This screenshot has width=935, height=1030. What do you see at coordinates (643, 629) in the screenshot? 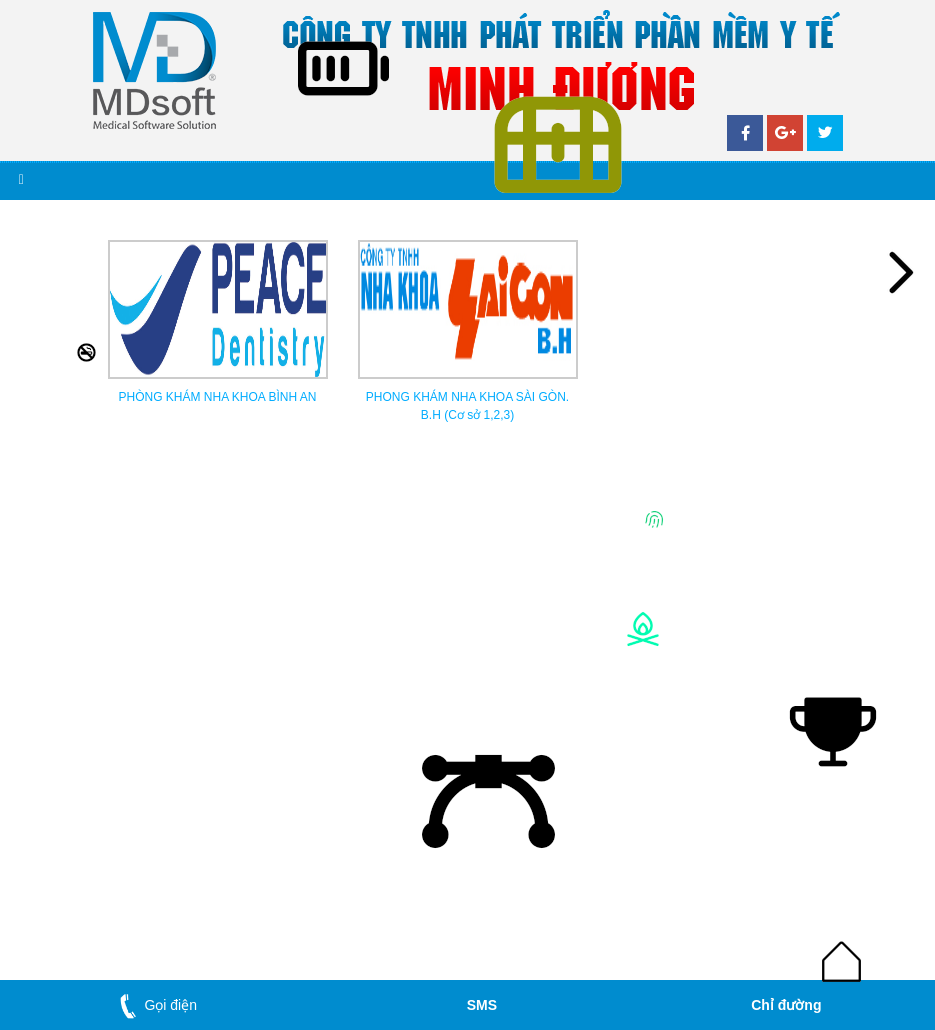
I see `access camping or outdoor activity features` at bounding box center [643, 629].